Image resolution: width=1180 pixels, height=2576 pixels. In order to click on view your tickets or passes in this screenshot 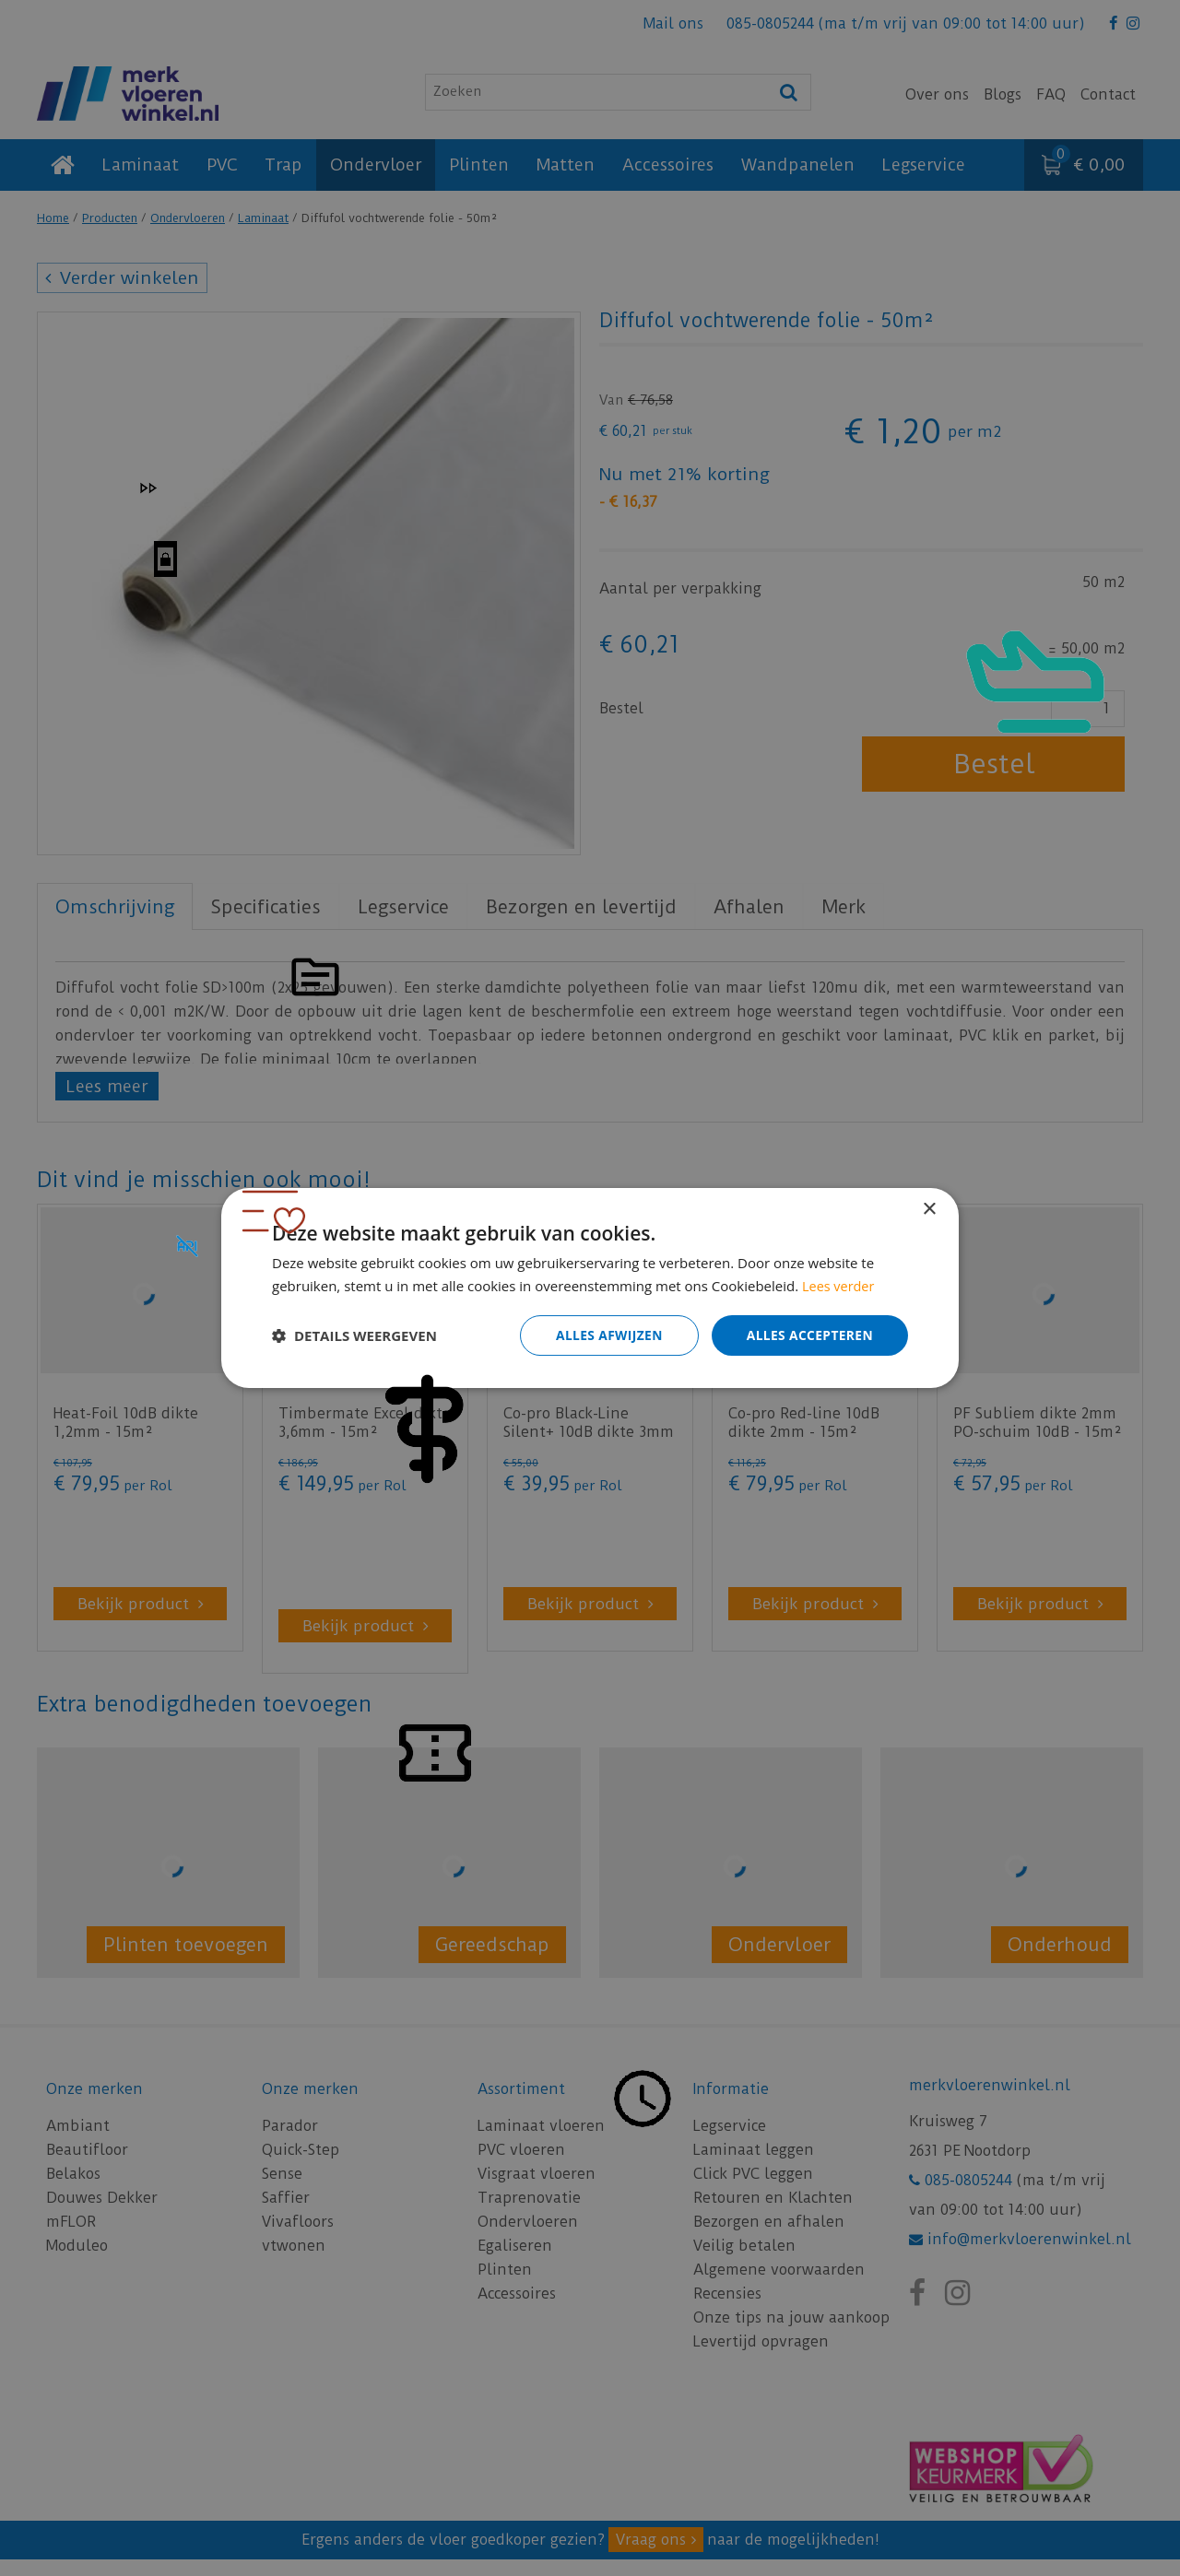, I will do `click(435, 1753)`.